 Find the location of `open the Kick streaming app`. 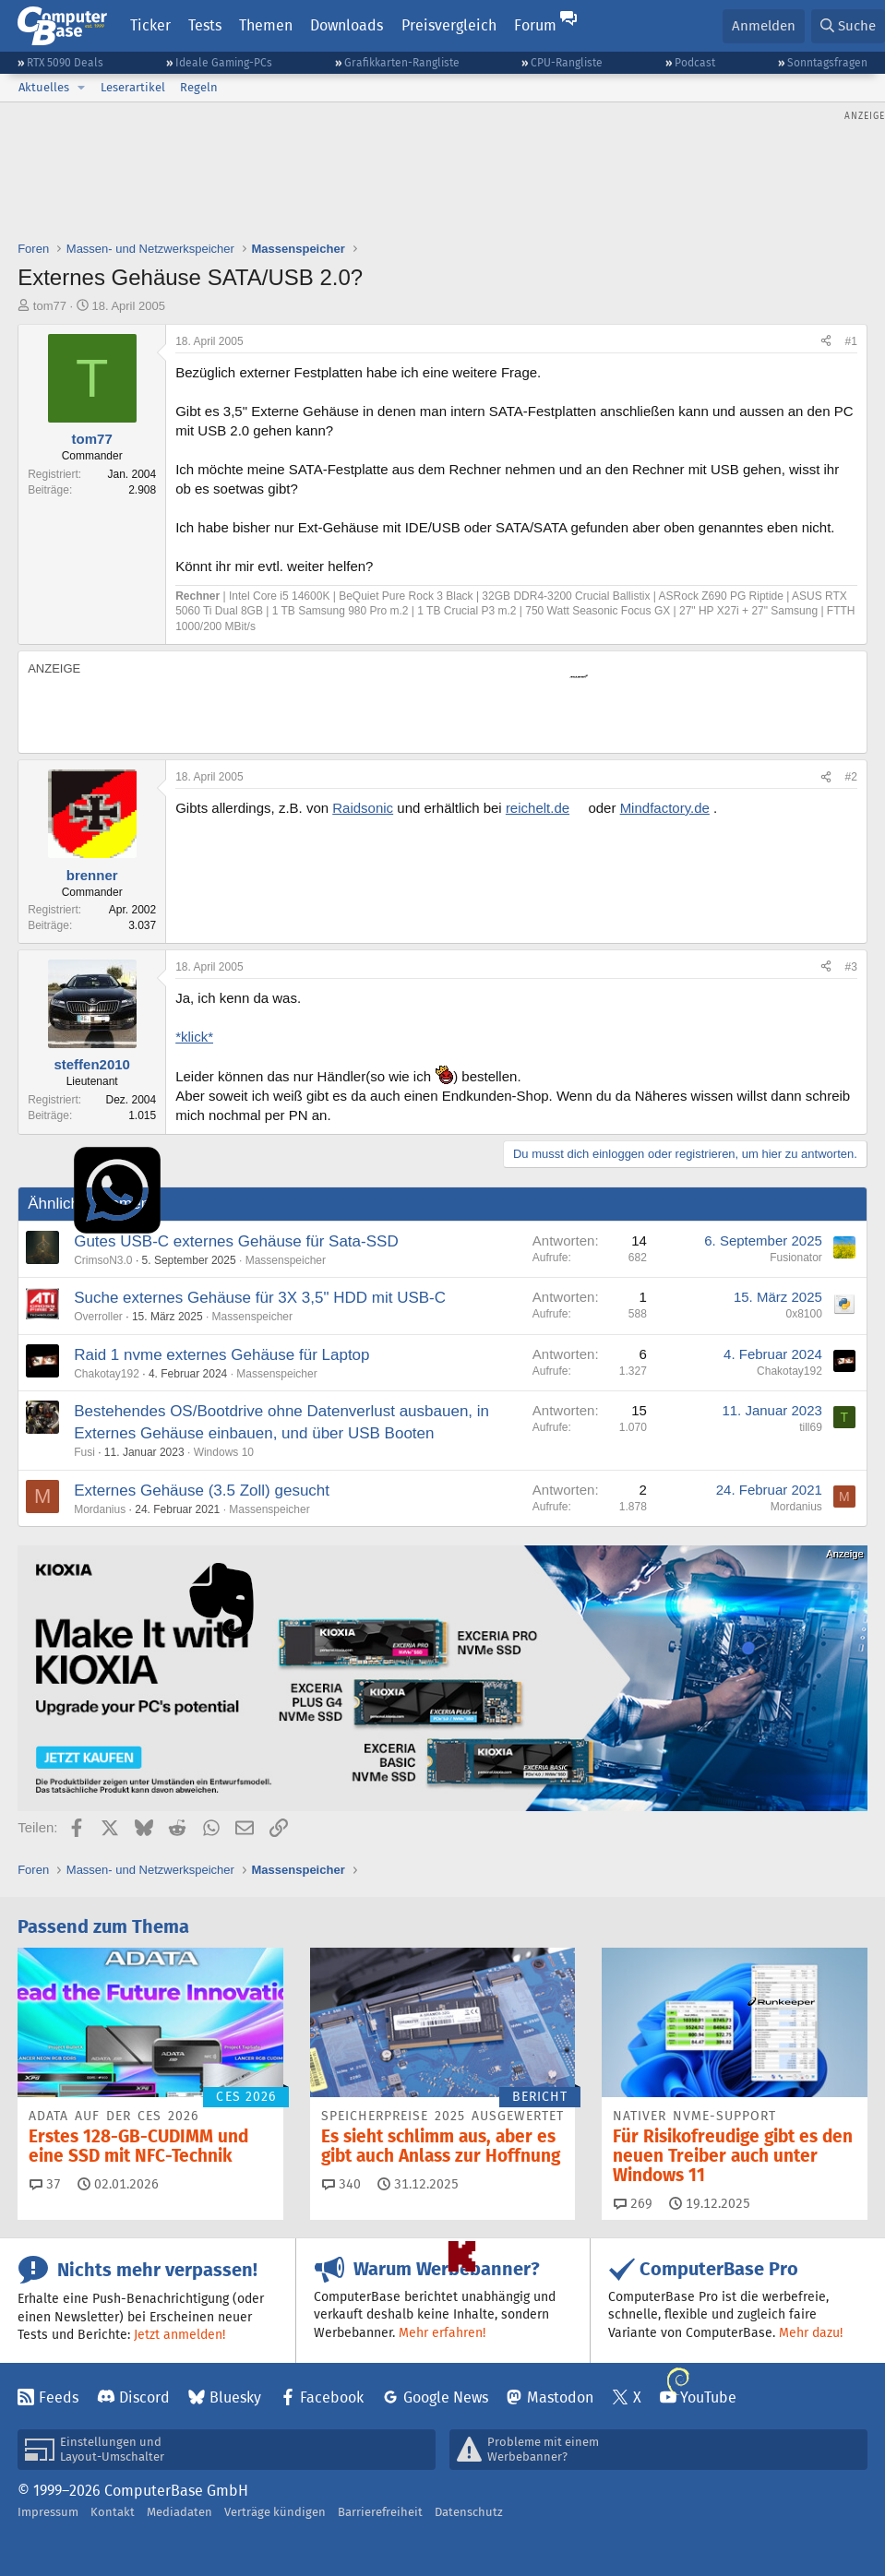

open the Kick streaming app is located at coordinates (461, 2256).